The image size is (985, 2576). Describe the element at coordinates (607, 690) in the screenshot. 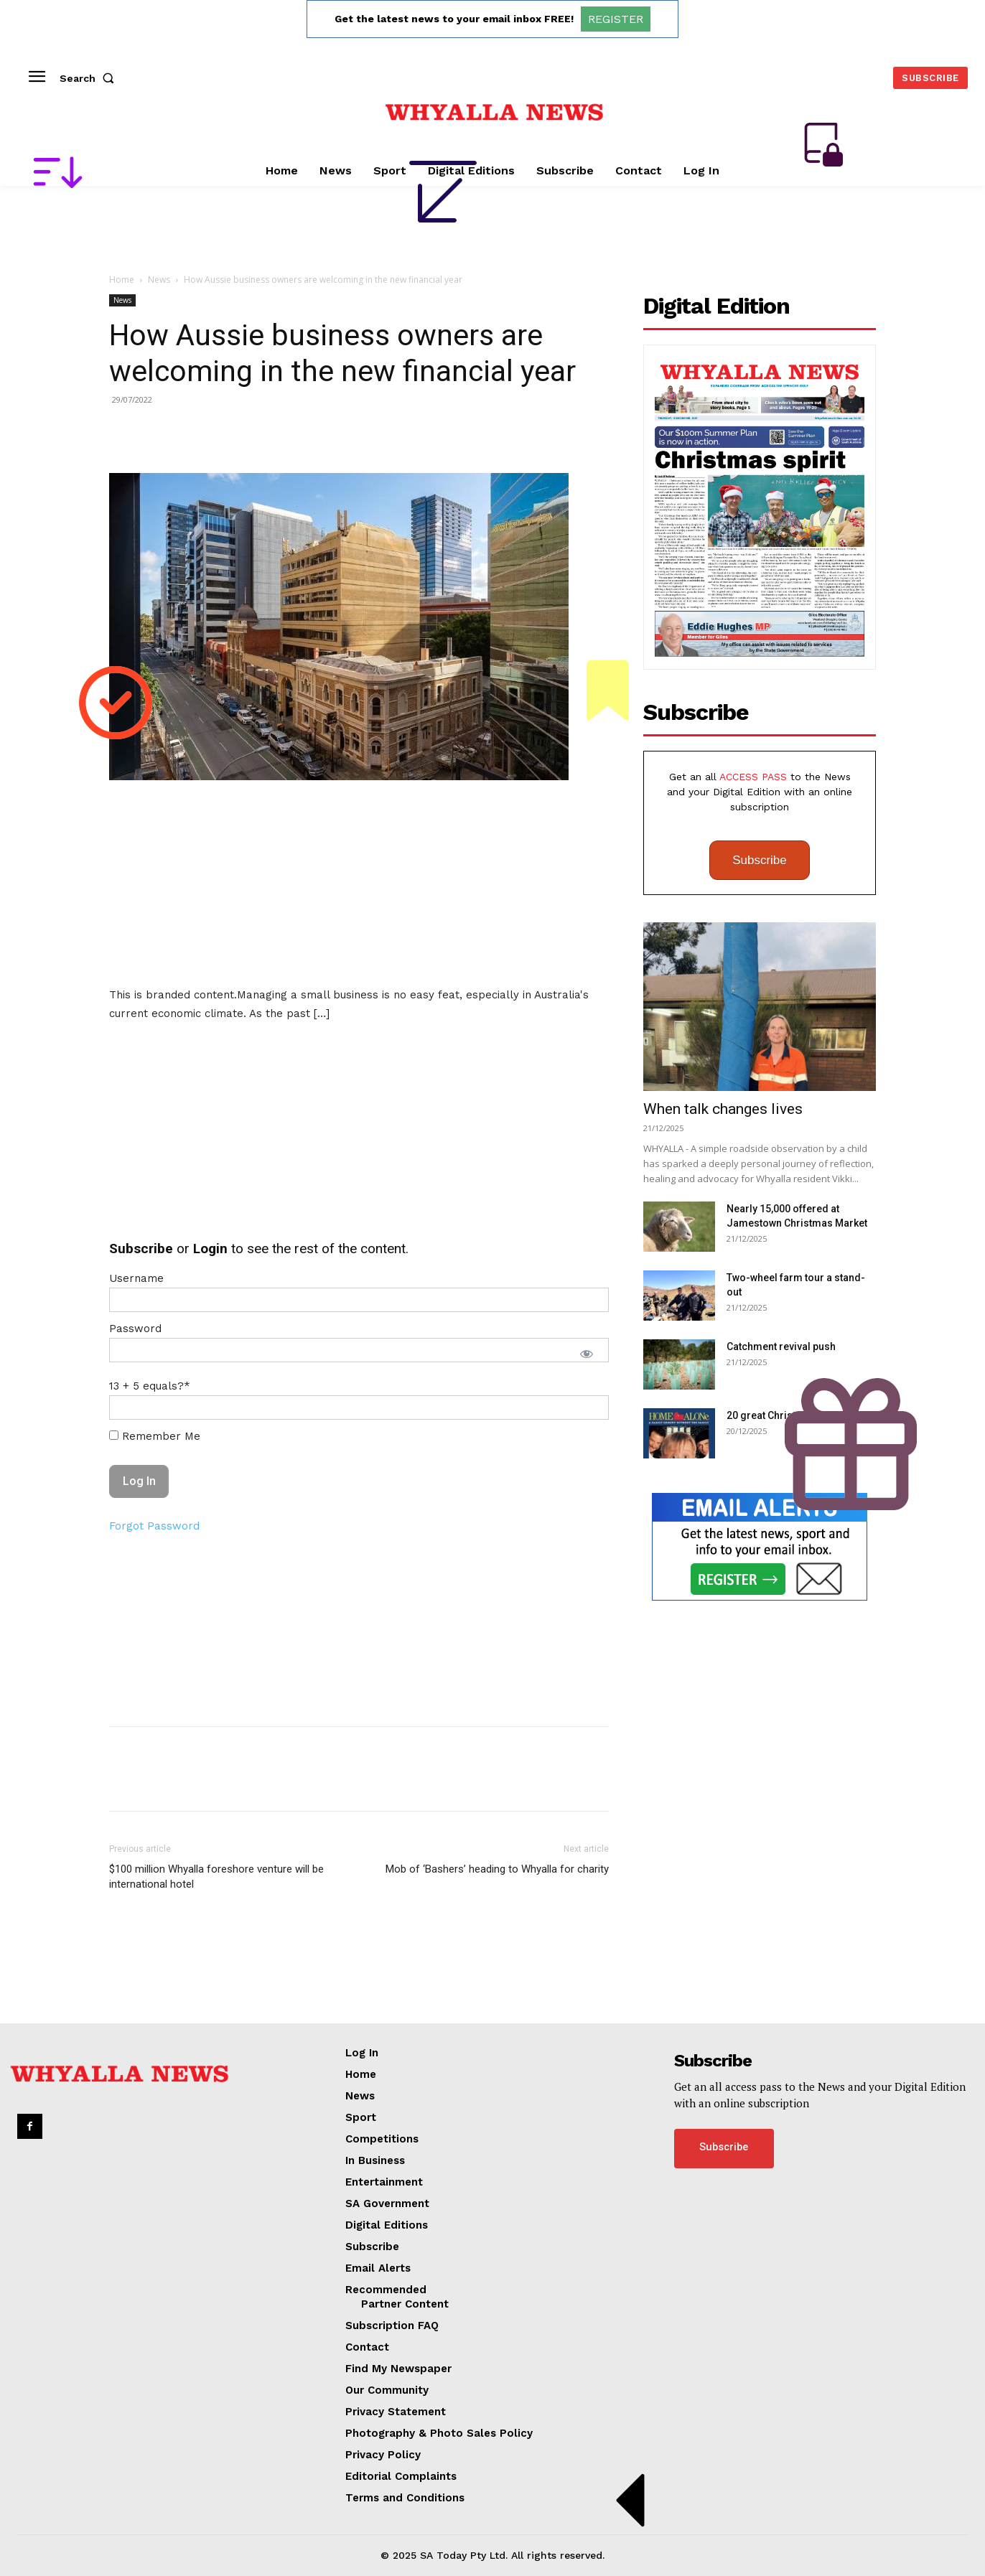

I see `indicates a saved or bookmarked item` at that location.